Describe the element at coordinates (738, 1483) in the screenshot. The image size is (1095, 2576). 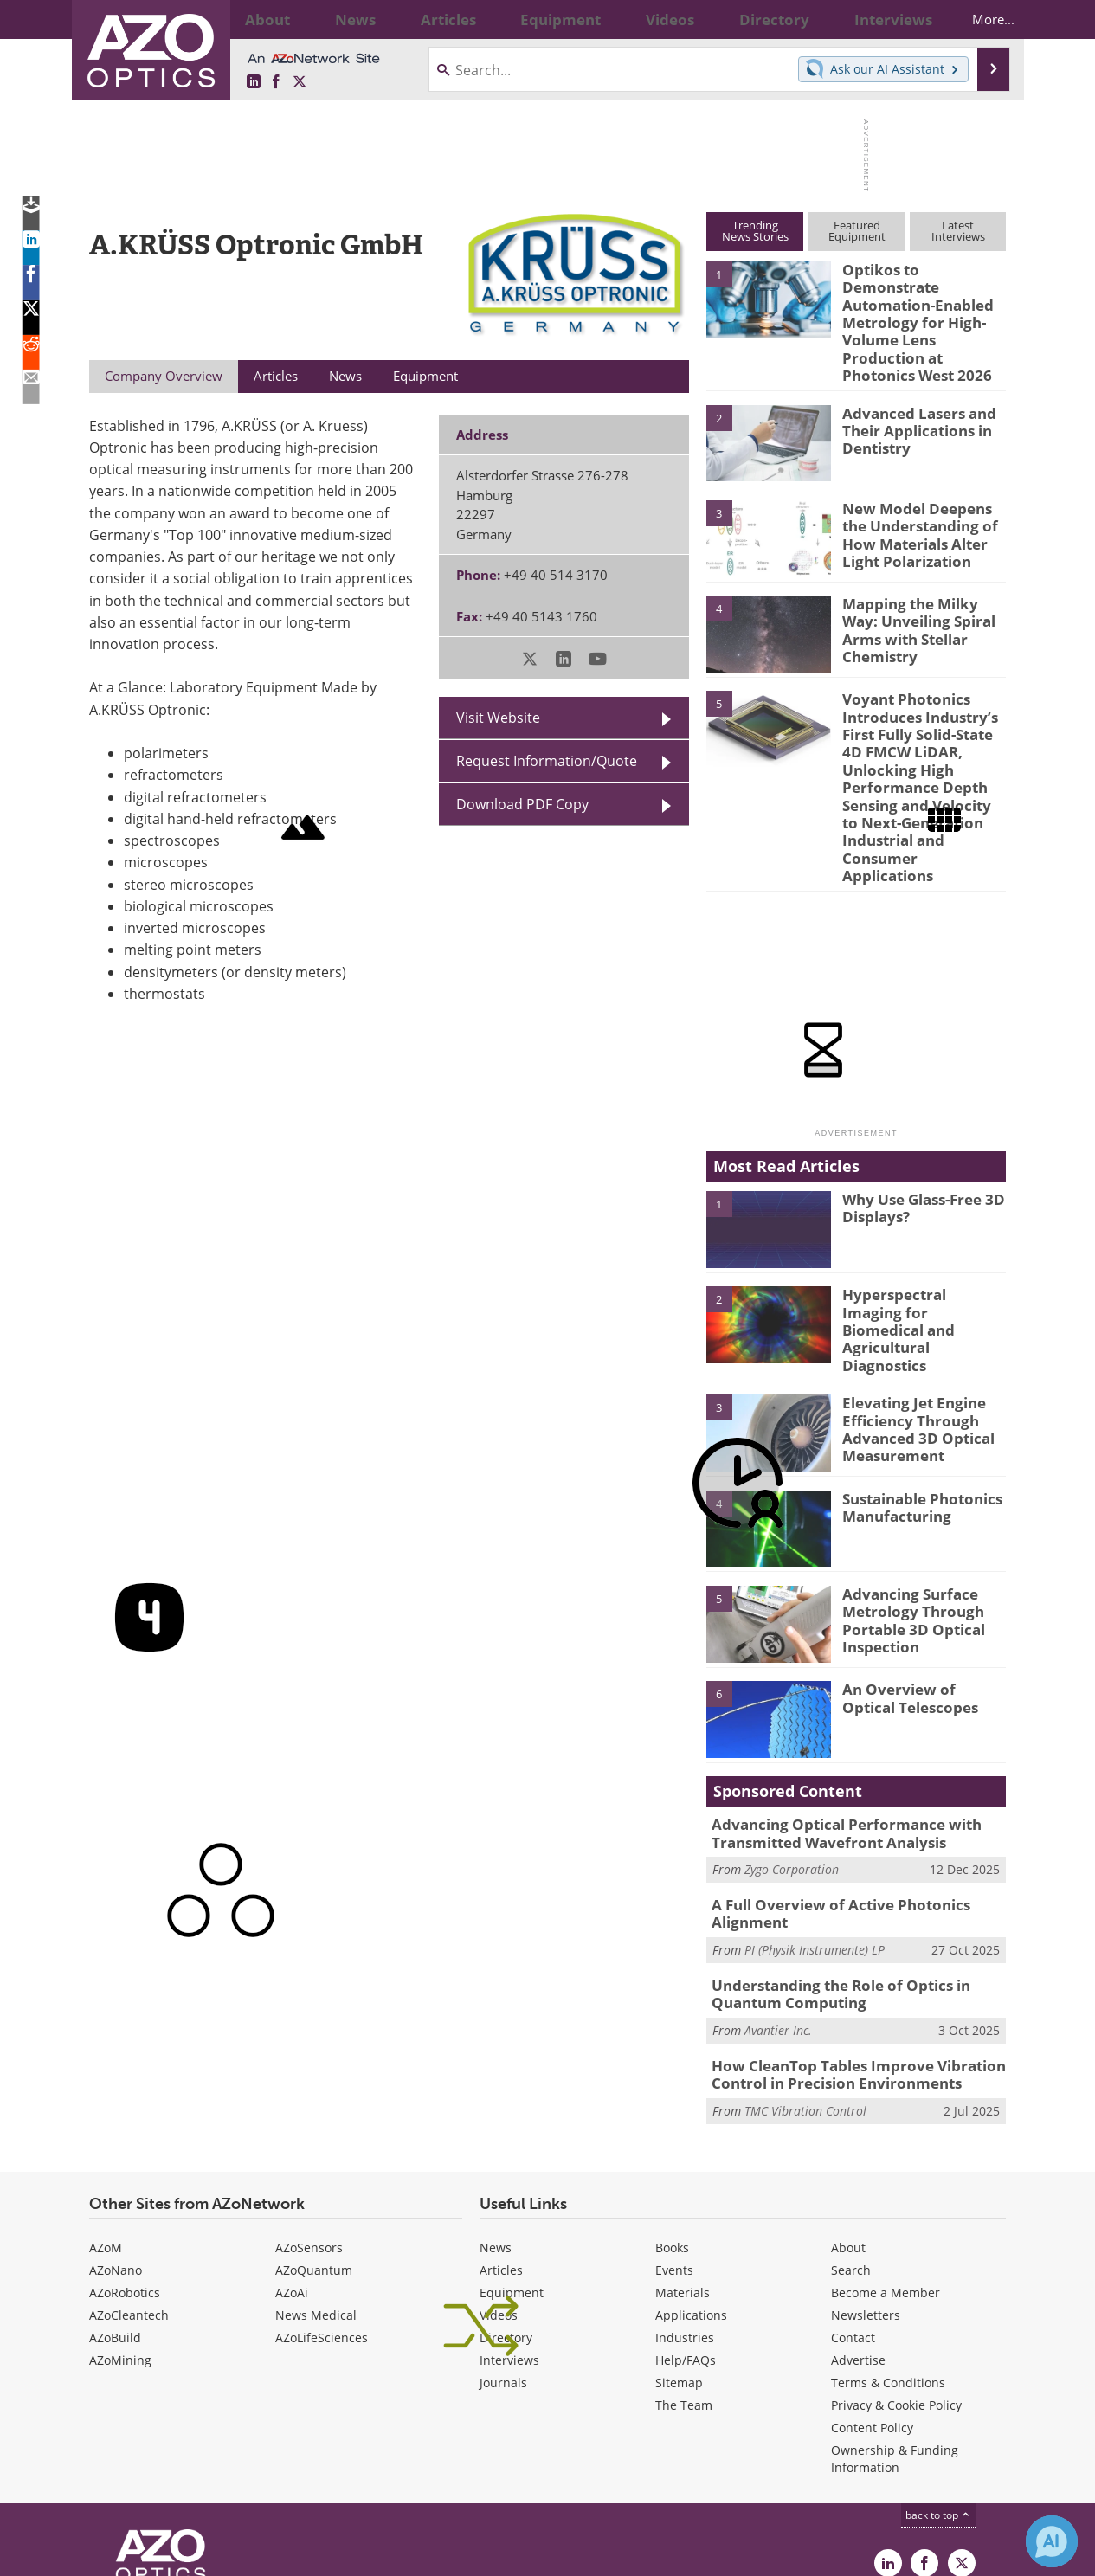
I see `view user activity history` at that location.